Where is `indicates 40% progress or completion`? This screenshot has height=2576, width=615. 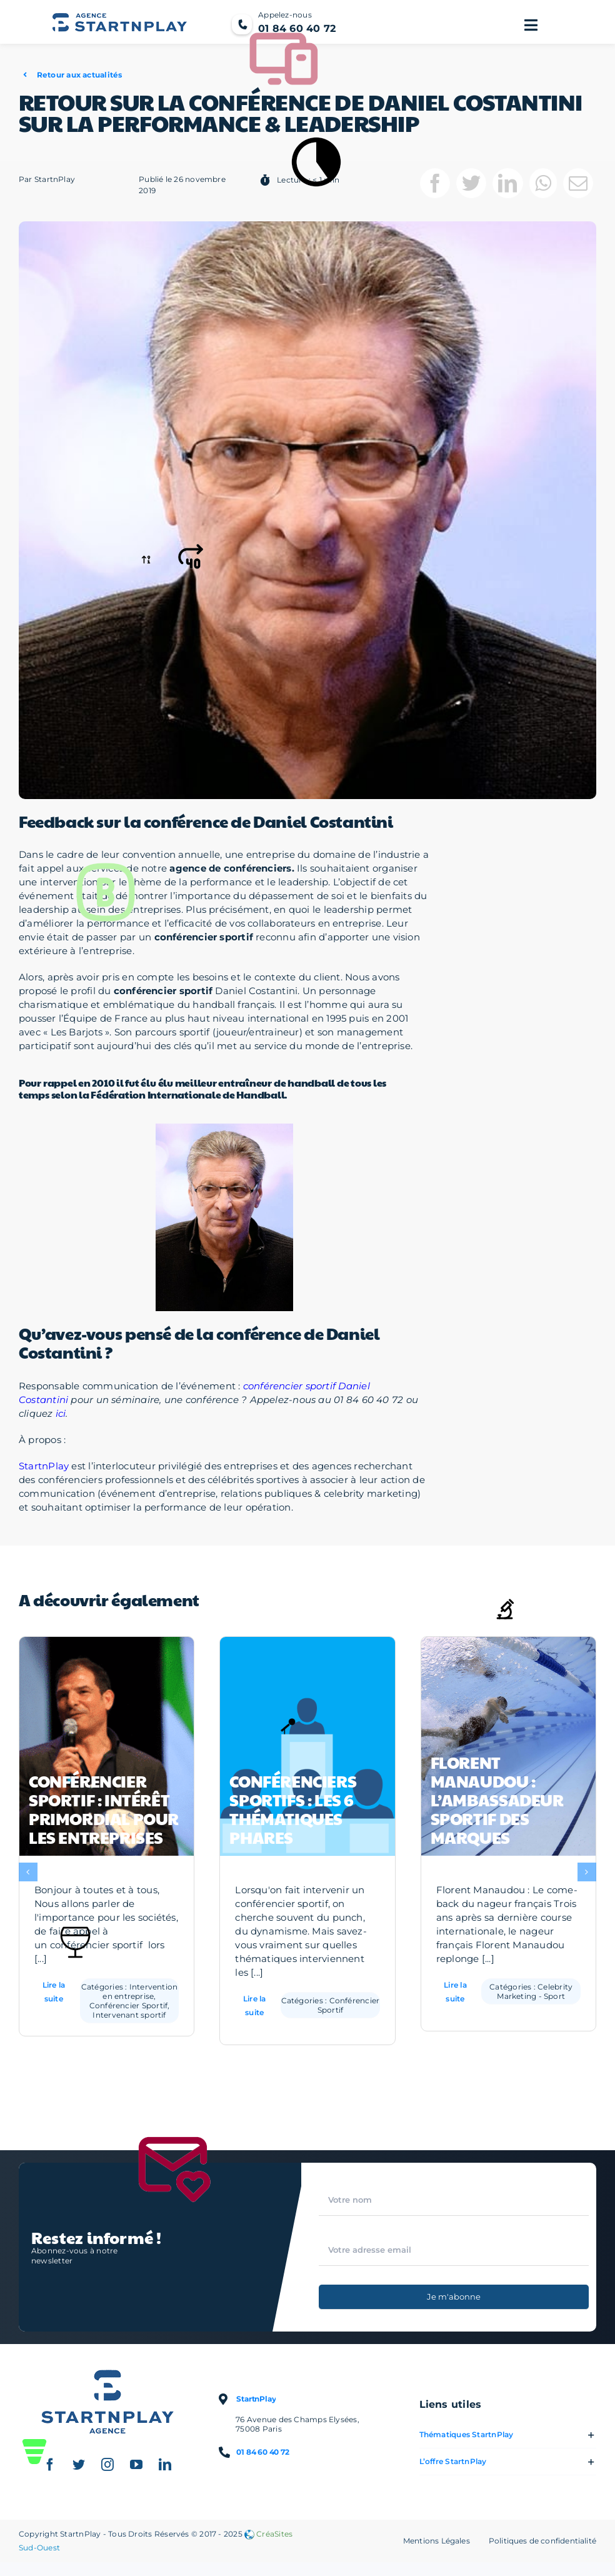
indicates 40% progress or completion is located at coordinates (316, 162).